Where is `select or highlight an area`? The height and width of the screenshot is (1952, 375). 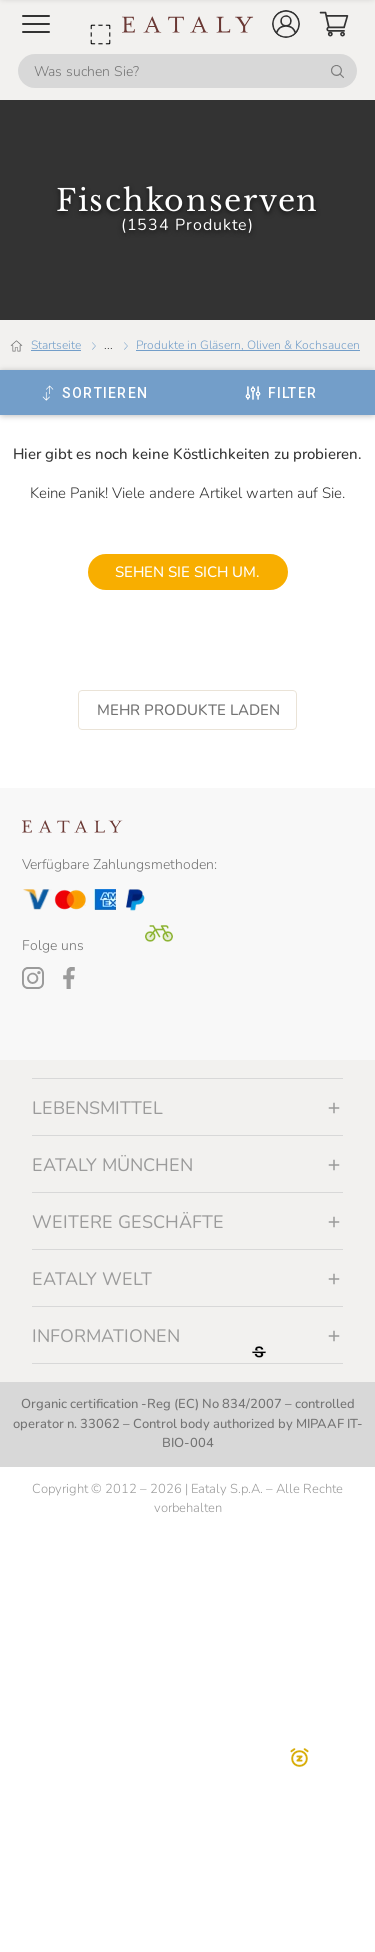
select or highlight an area is located at coordinates (100, 34).